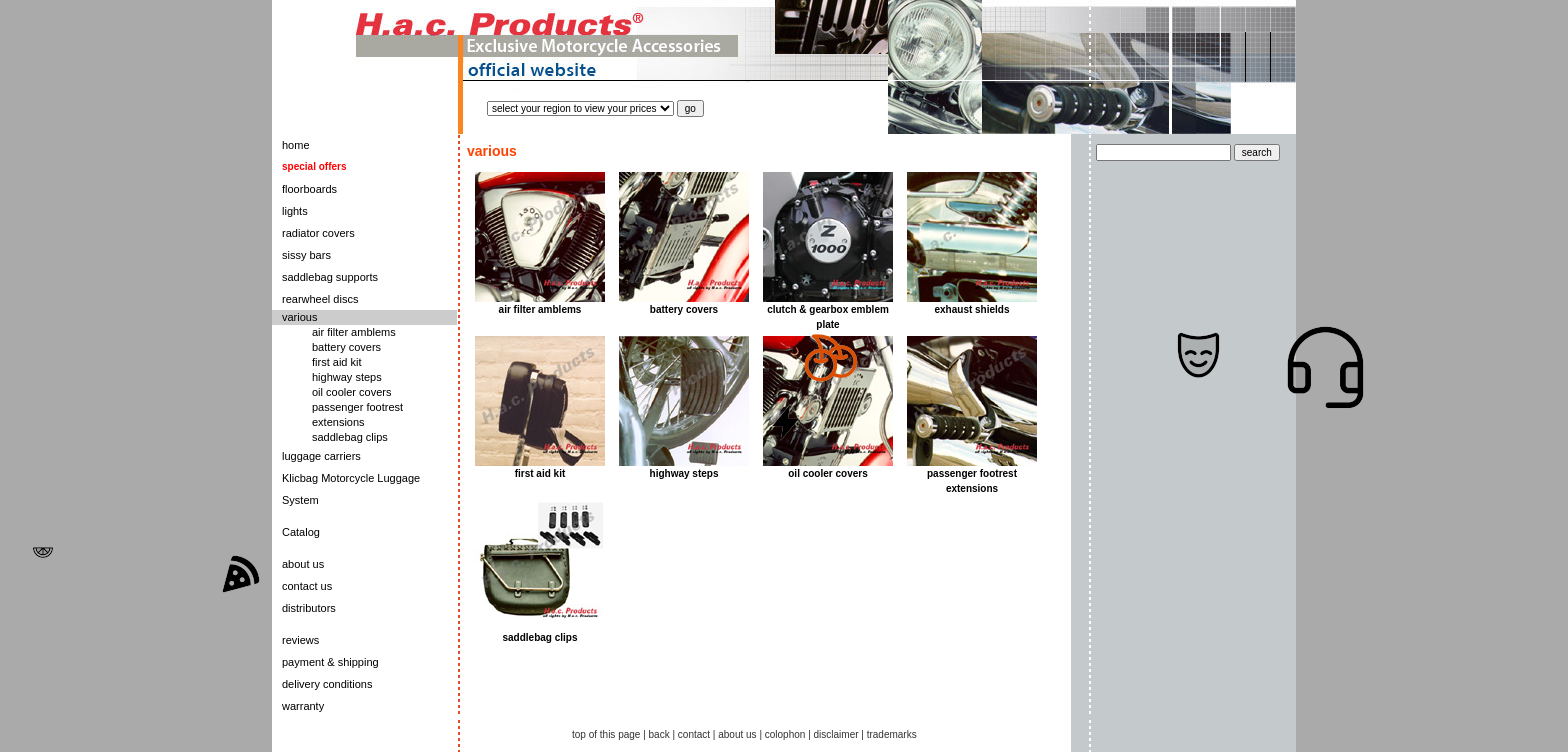 The width and height of the screenshot is (1568, 752). What do you see at coordinates (241, 574) in the screenshot?
I see `browse food delivery options` at bounding box center [241, 574].